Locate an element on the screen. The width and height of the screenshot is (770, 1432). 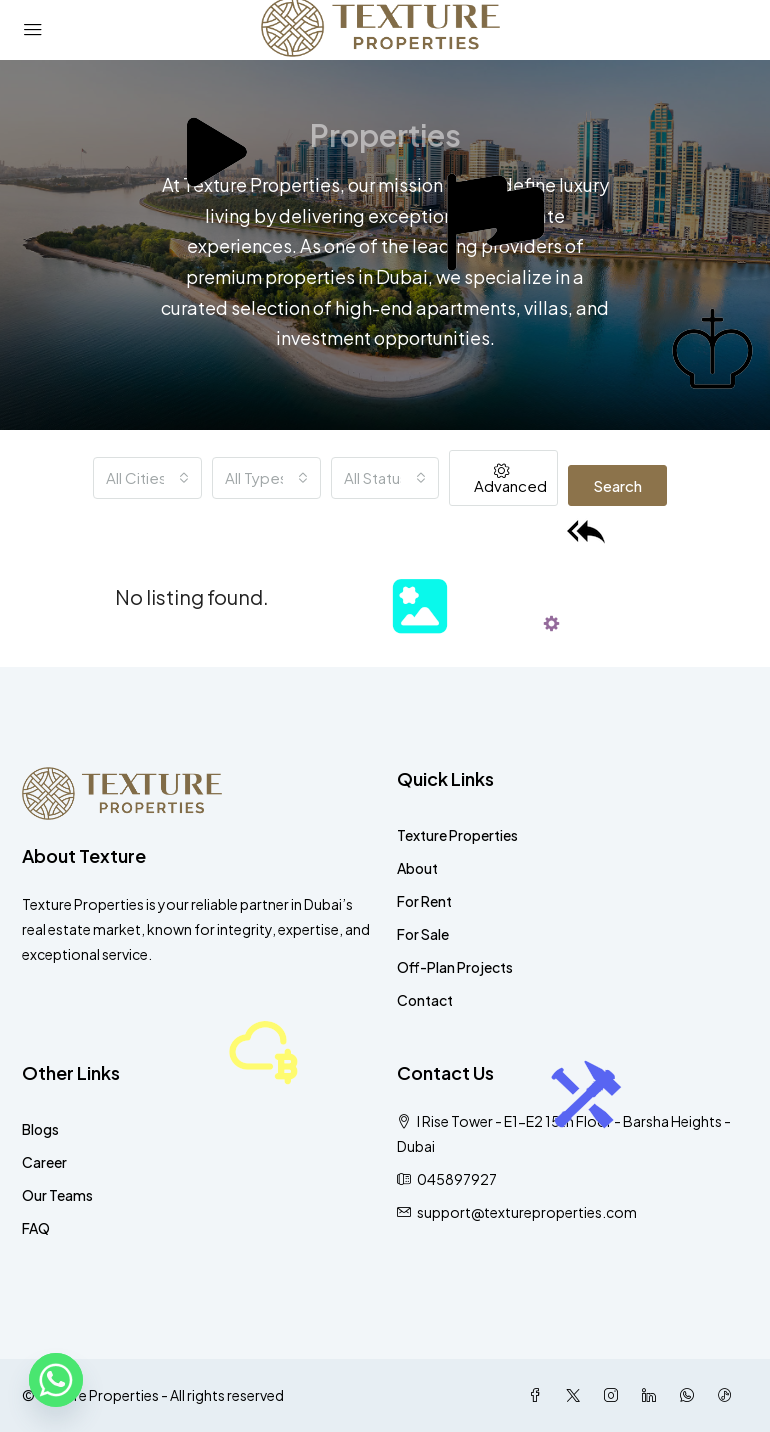
indicates a Discord staff member is located at coordinates (586, 1094).